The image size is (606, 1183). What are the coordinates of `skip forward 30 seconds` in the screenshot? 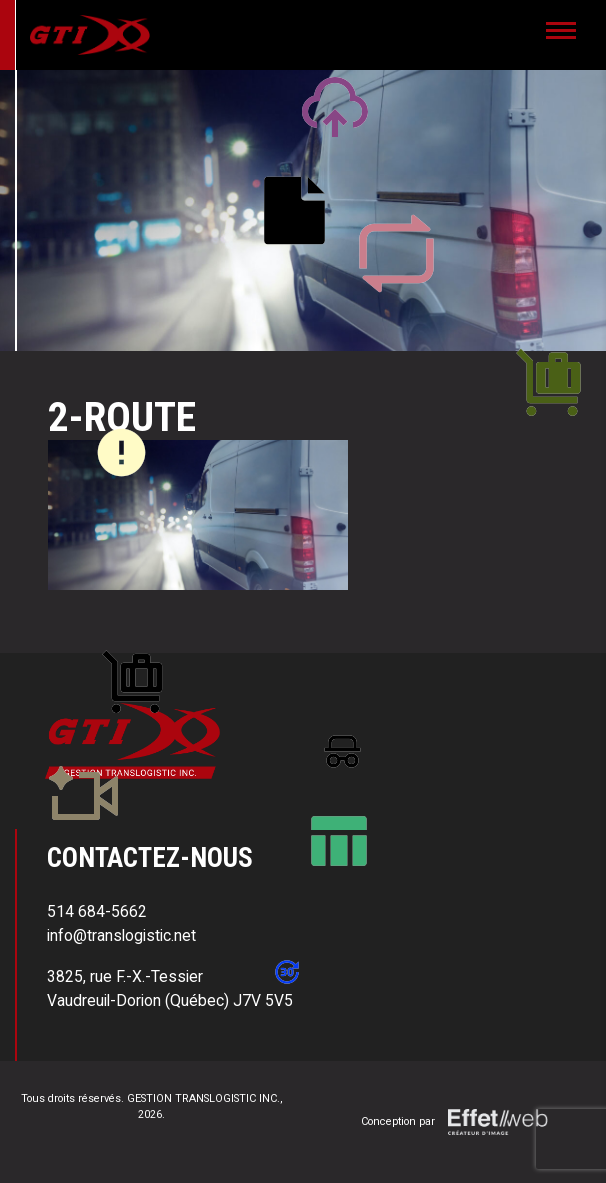 It's located at (287, 972).